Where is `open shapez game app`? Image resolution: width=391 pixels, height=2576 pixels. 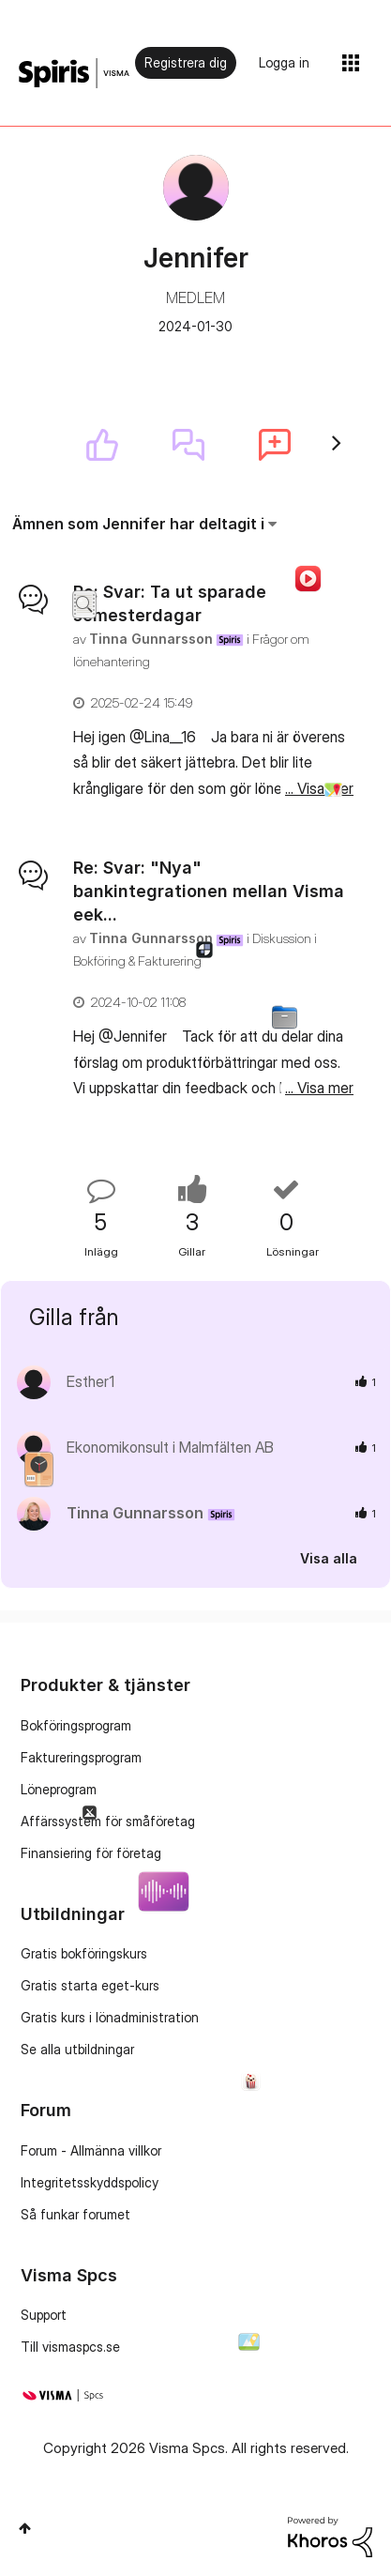
open shapez game app is located at coordinates (204, 950).